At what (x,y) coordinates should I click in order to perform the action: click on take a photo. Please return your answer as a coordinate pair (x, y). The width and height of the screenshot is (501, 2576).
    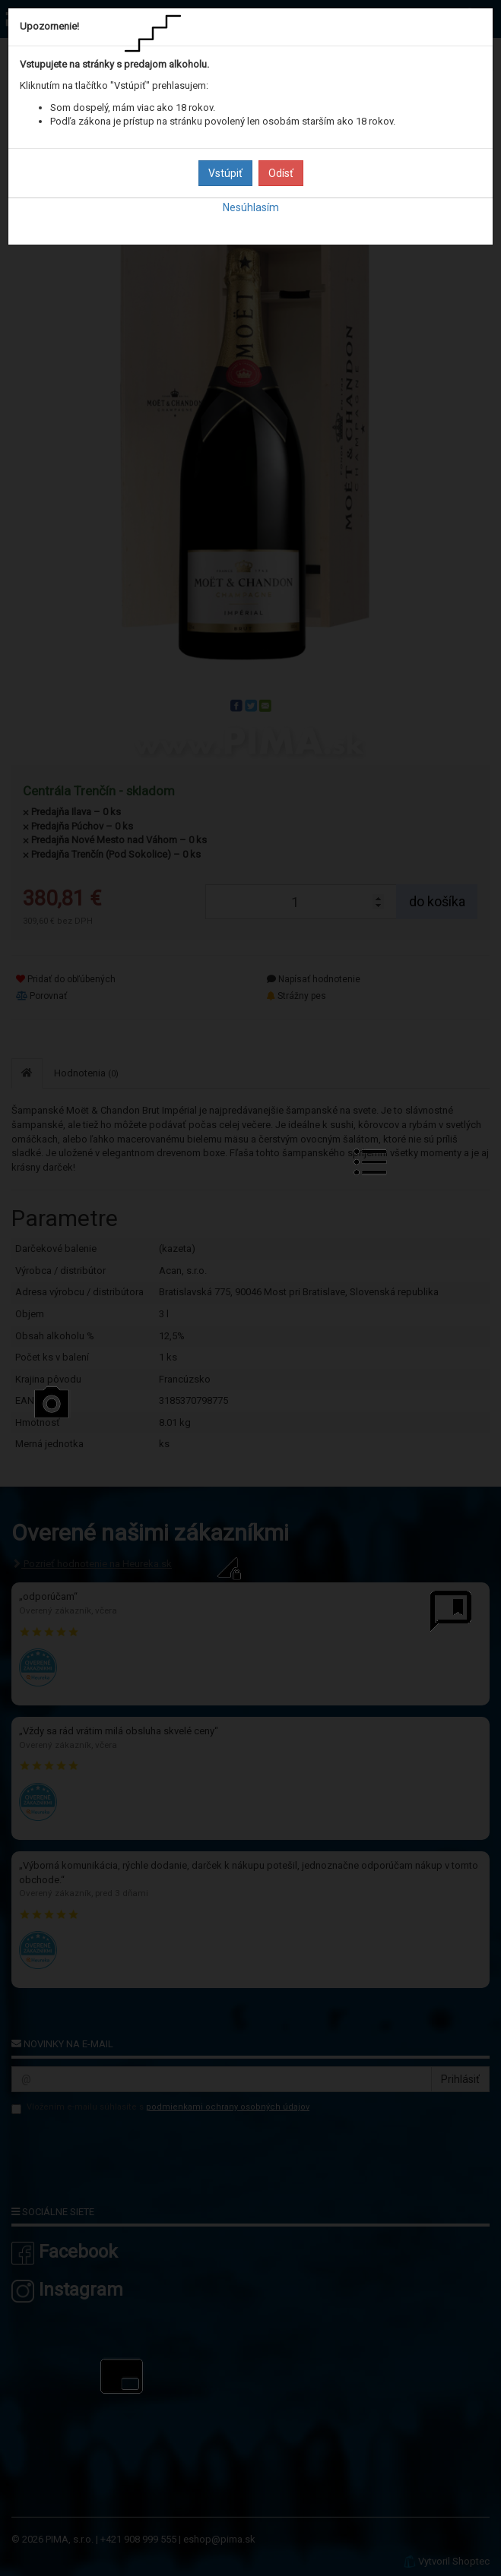
    Looking at the image, I should click on (52, 1404).